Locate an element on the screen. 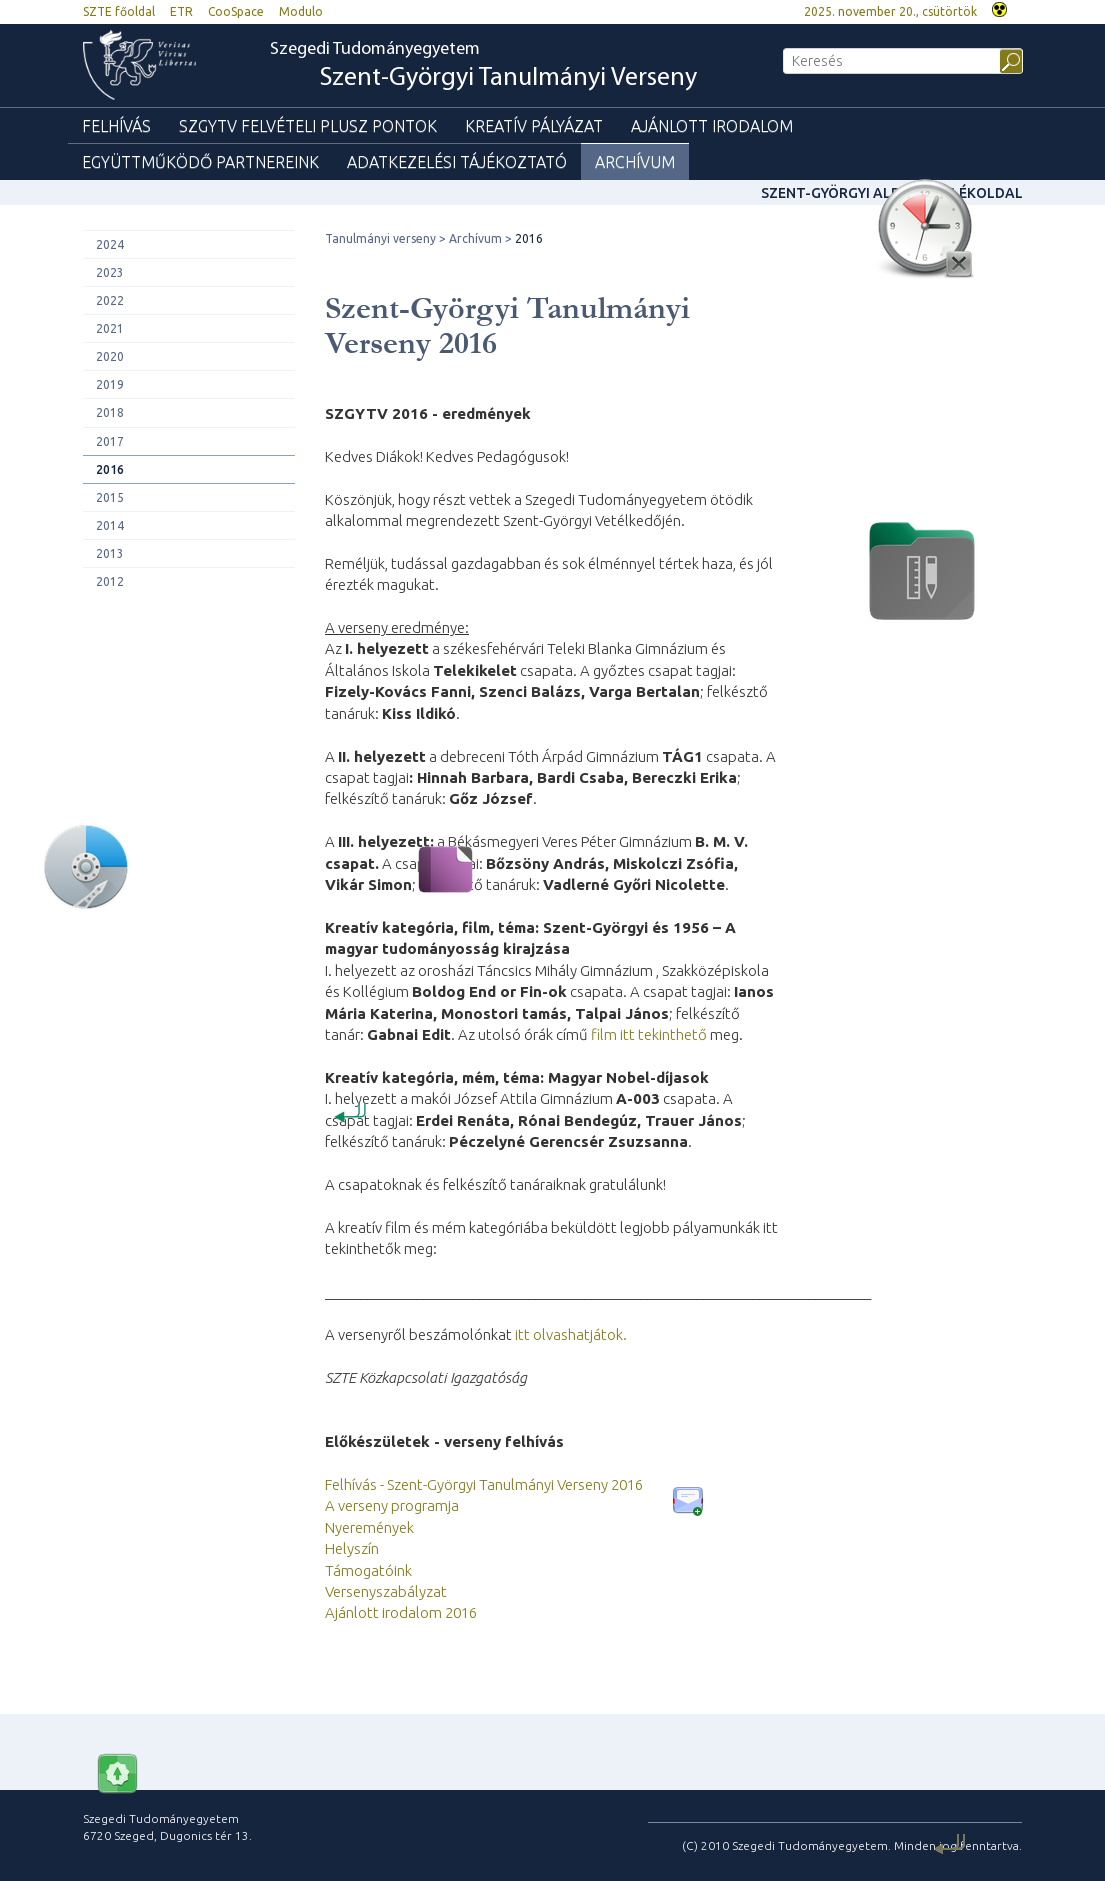 The image size is (1105, 1881). access your templates folder is located at coordinates (922, 571).